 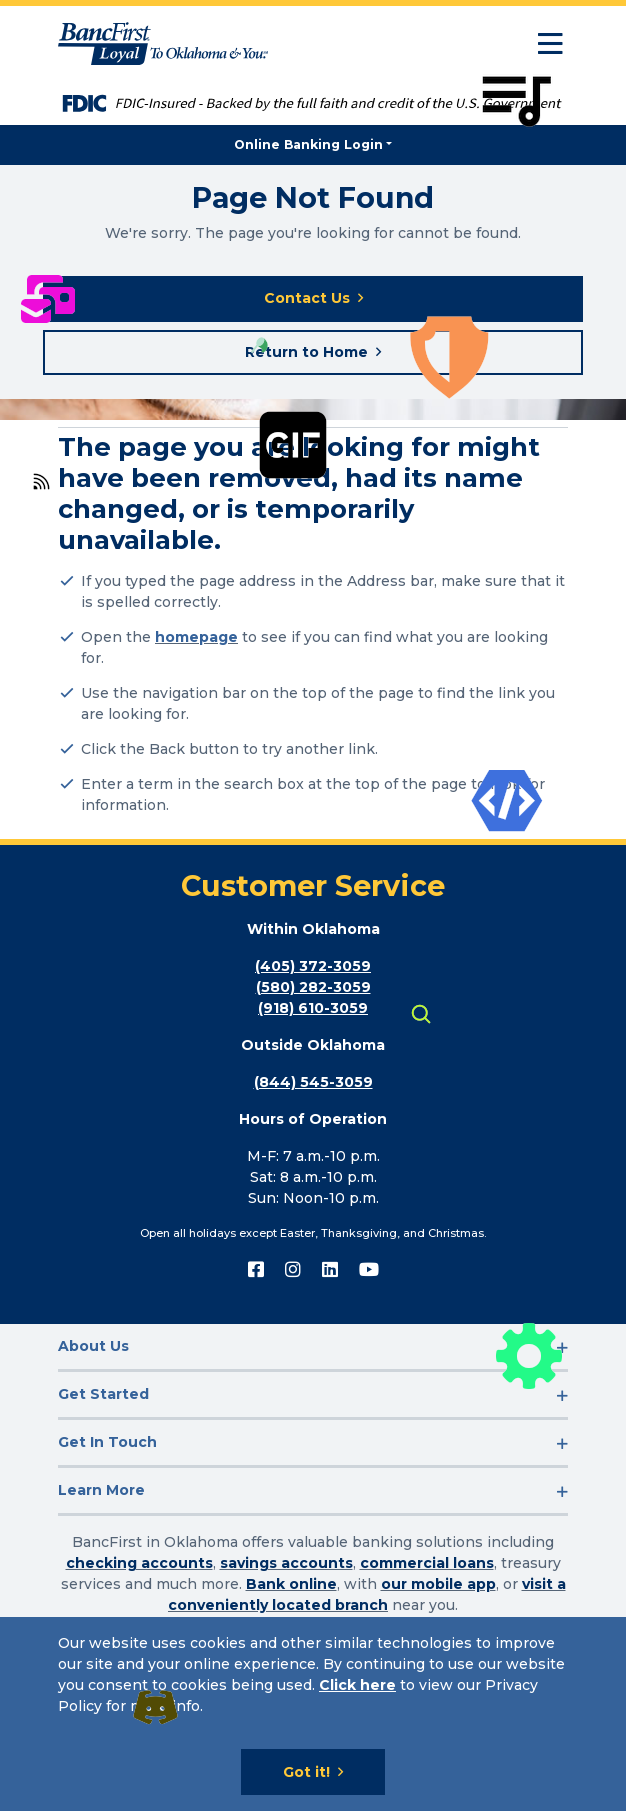 I want to click on access bulk mail or mass messaging, so click(x=48, y=299).